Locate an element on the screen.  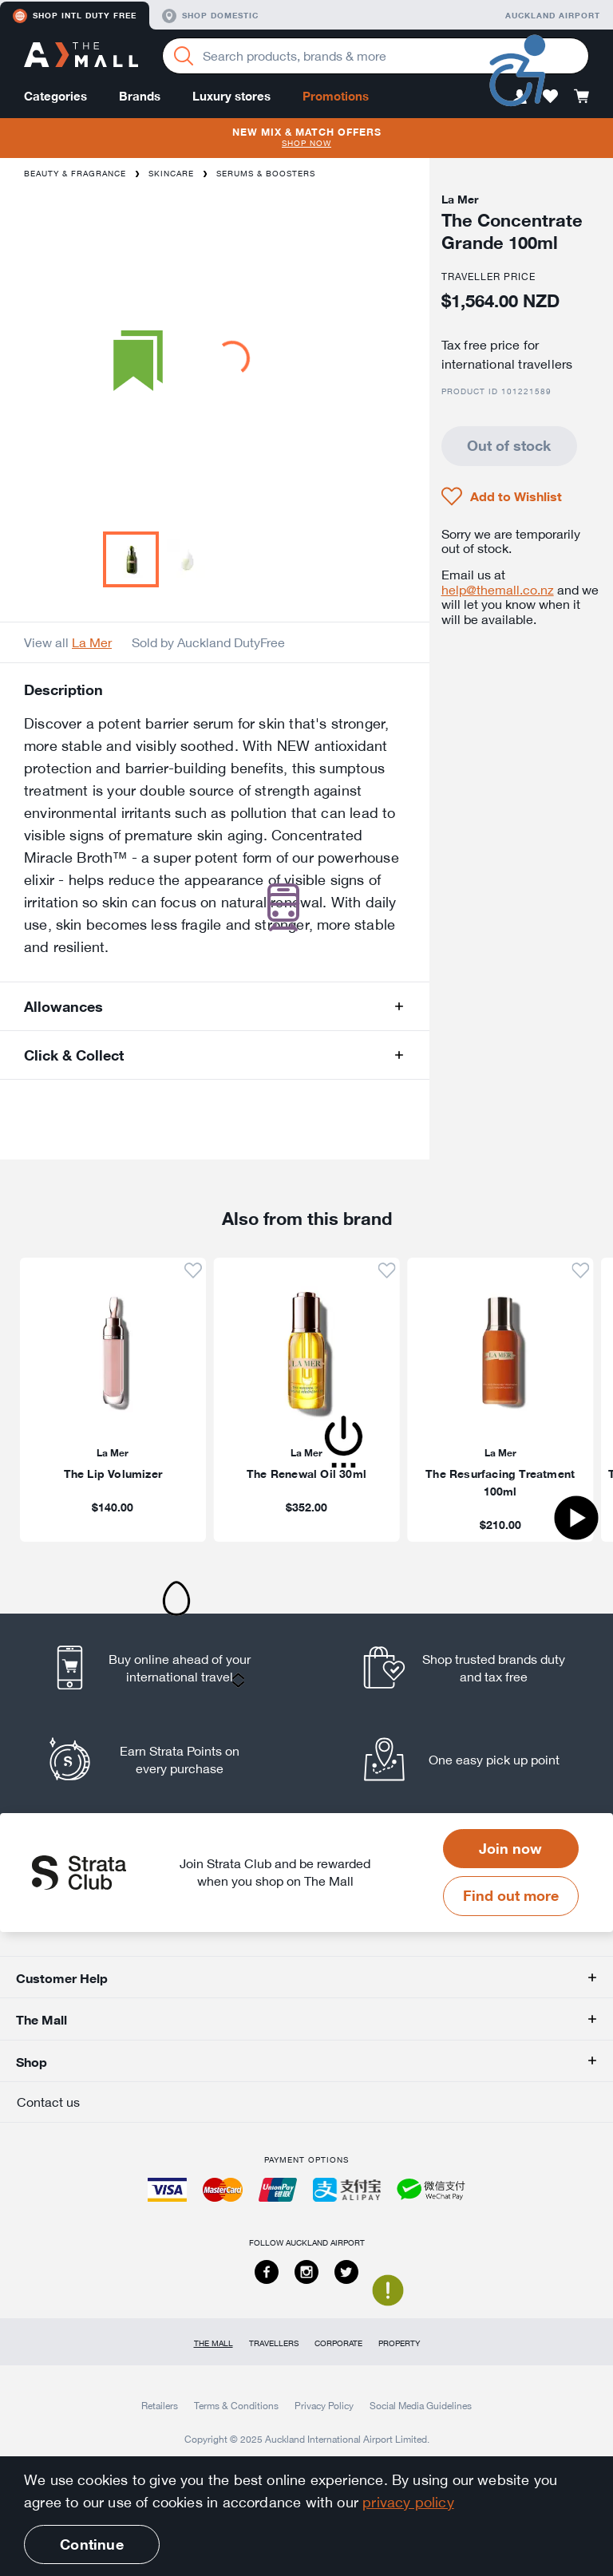
indicates breakfast or food-related content is located at coordinates (176, 1598).